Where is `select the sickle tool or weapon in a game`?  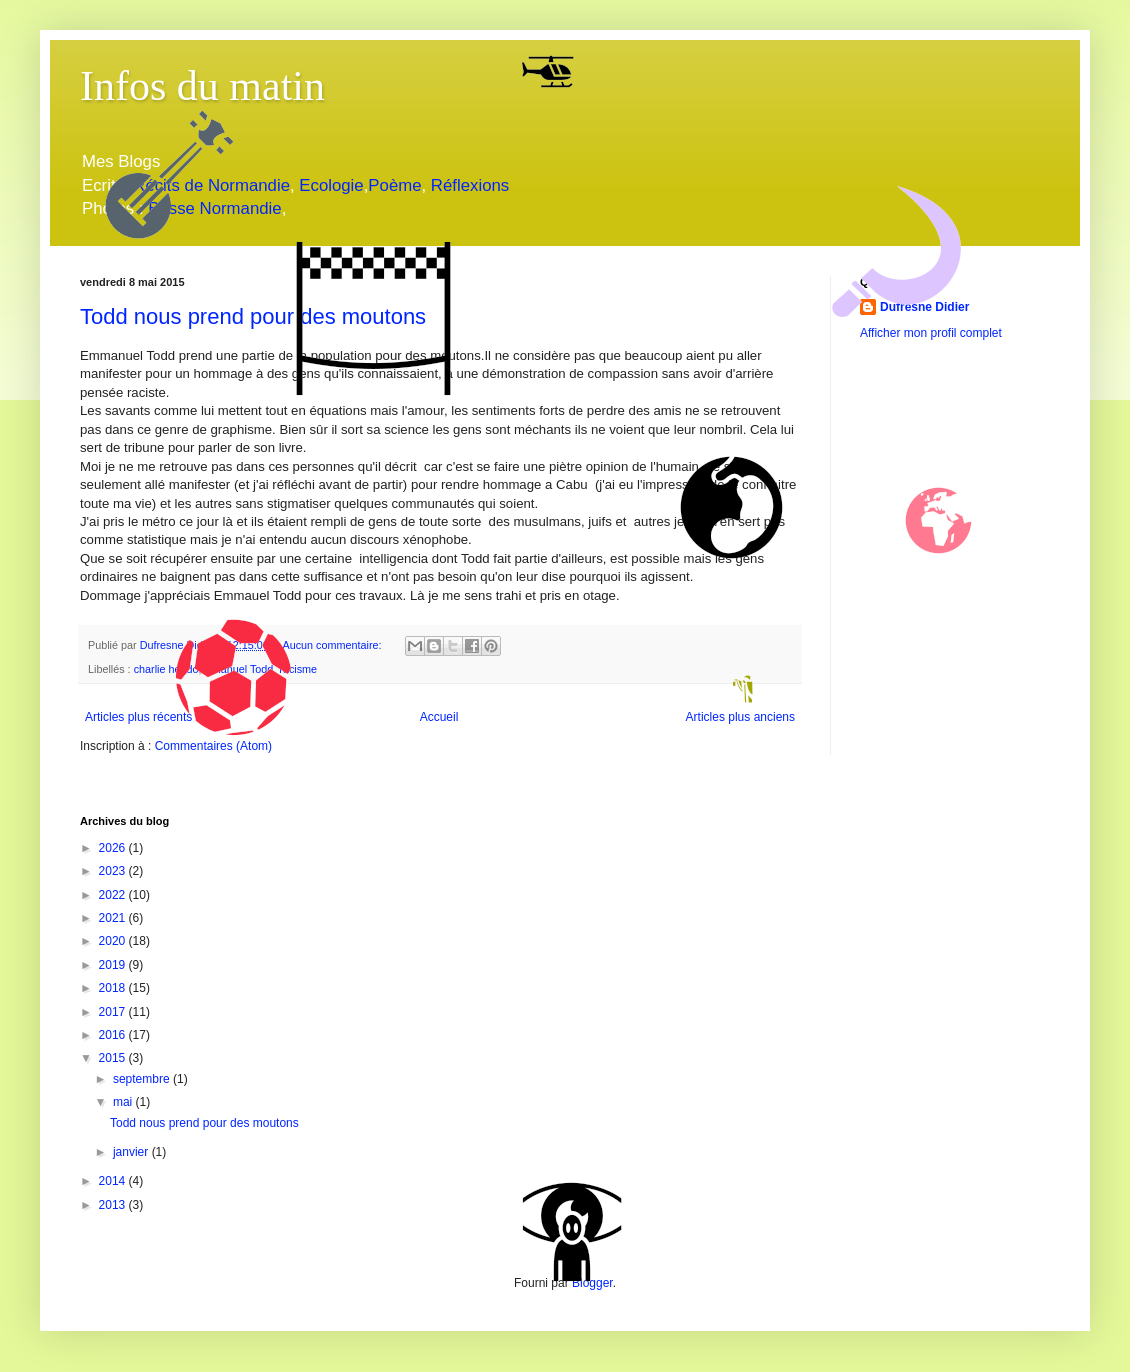
select the sickle tool or weapon in a game is located at coordinates (896, 250).